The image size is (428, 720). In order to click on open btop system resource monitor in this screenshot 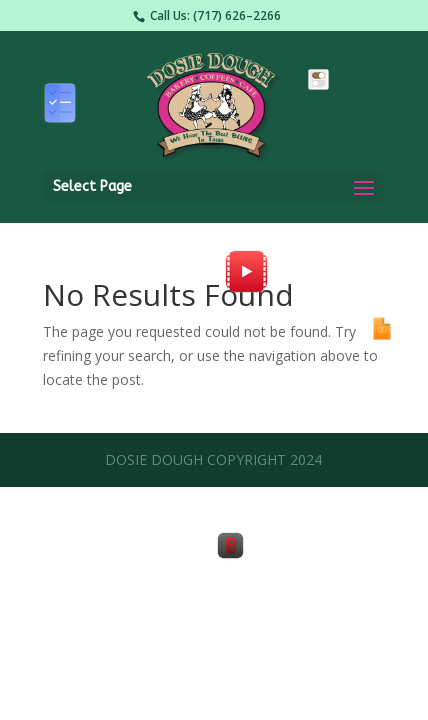, I will do `click(230, 545)`.